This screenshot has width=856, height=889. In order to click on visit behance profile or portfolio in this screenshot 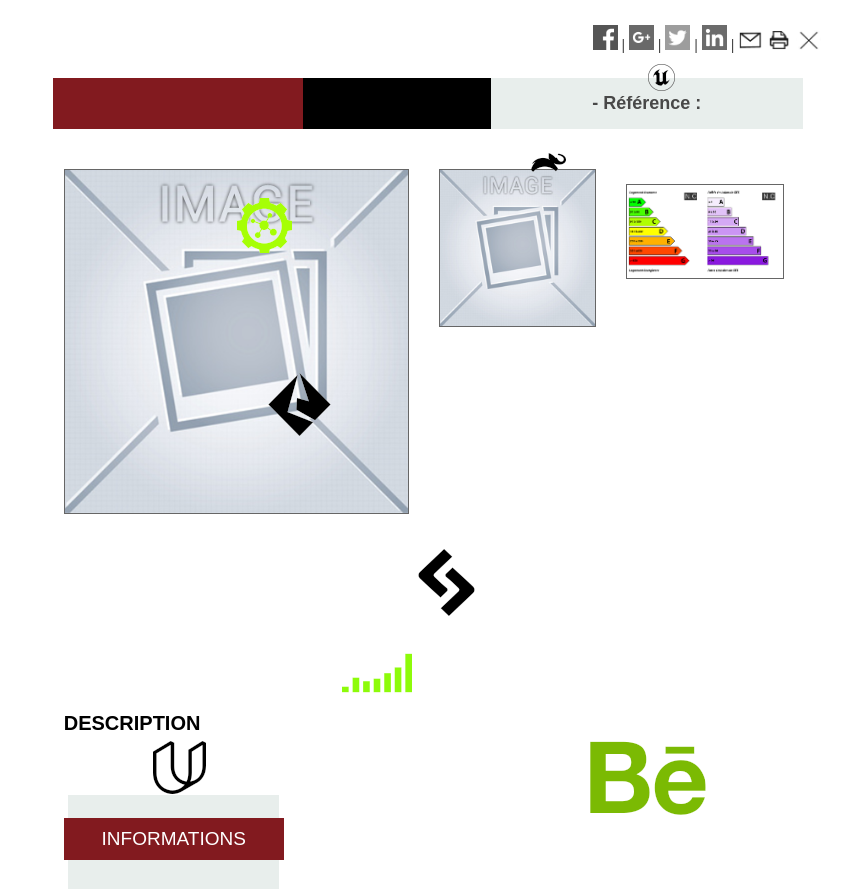, I will do `click(647, 776)`.